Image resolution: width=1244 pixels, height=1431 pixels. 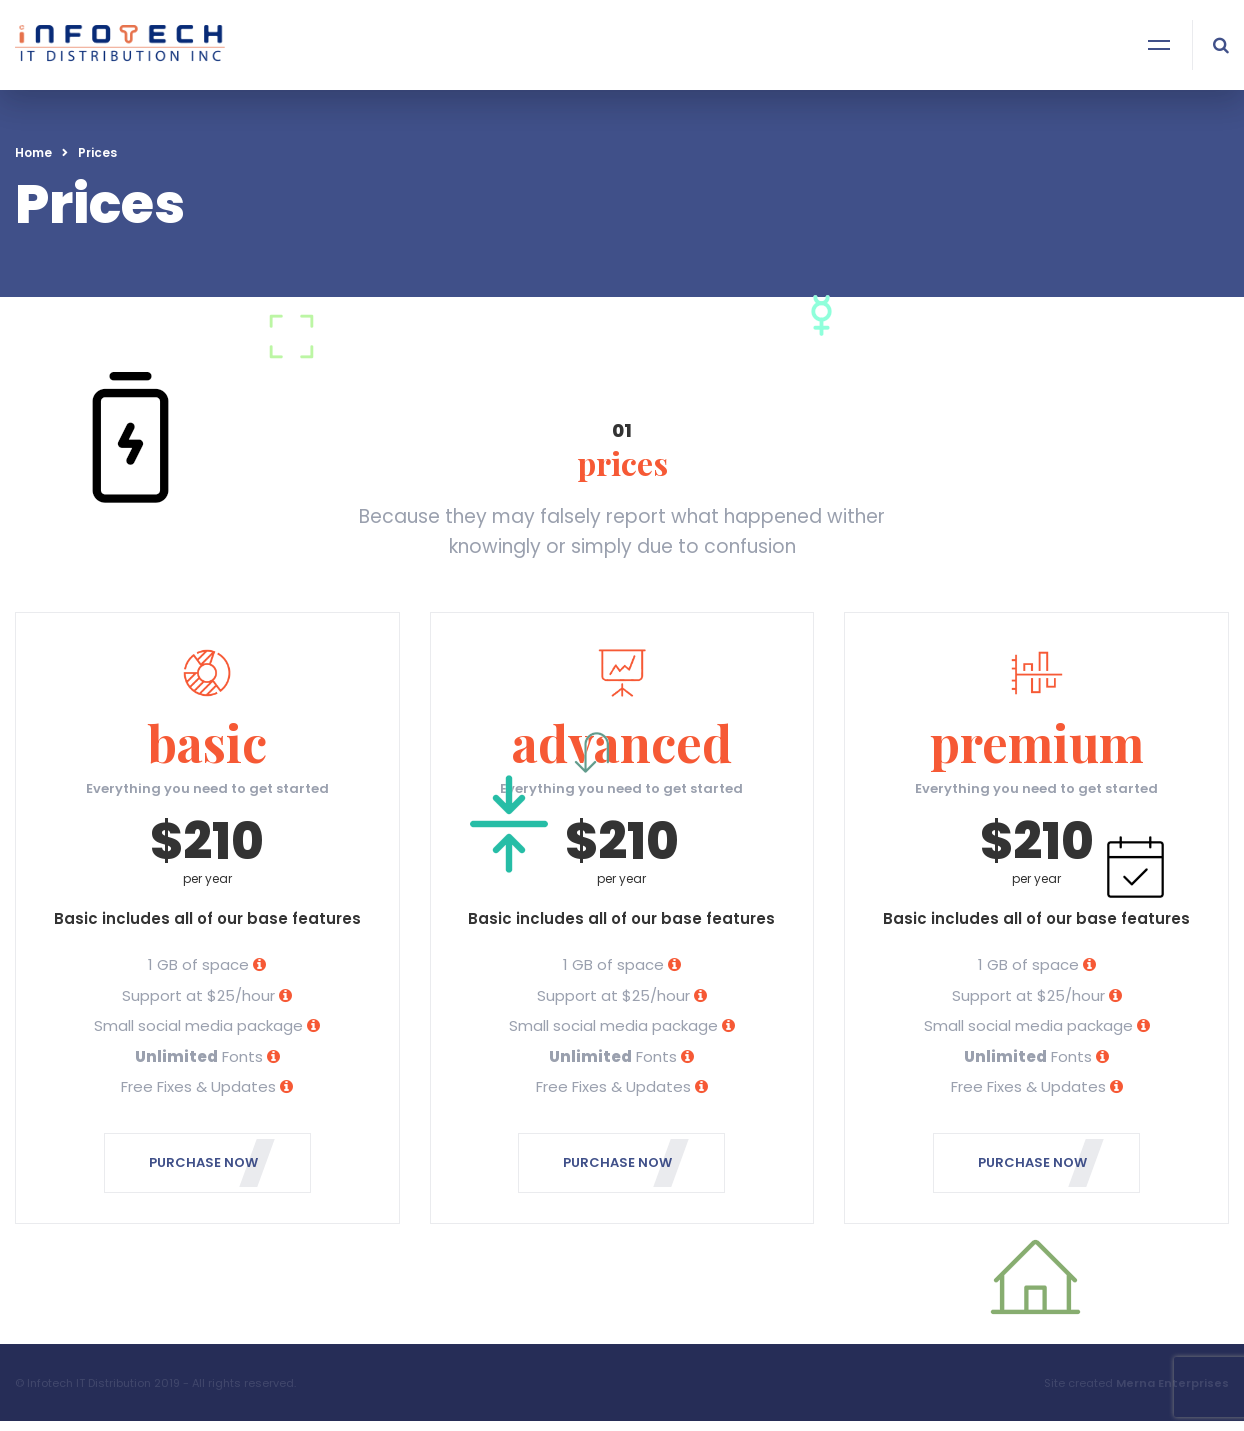 What do you see at coordinates (1035, 1278) in the screenshot?
I see `navigate to home screen` at bounding box center [1035, 1278].